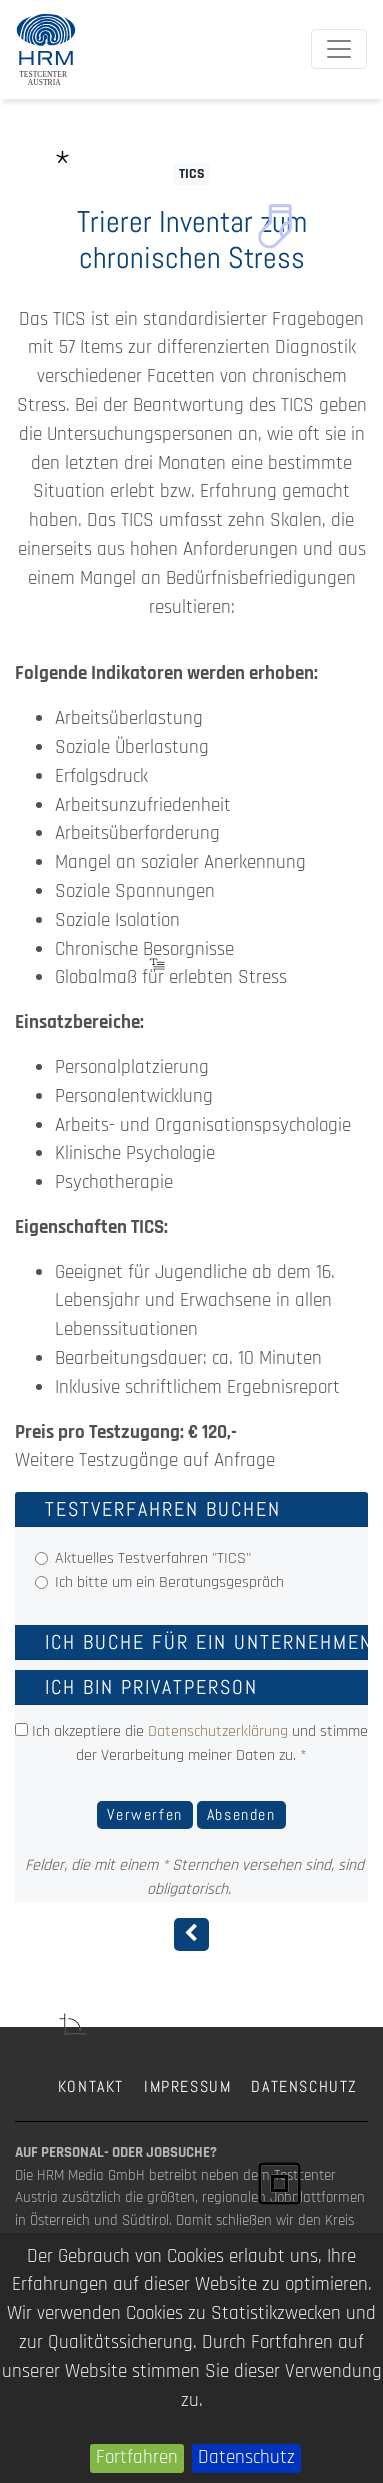  I want to click on browse clothing or apparel items, so click(276, 225).